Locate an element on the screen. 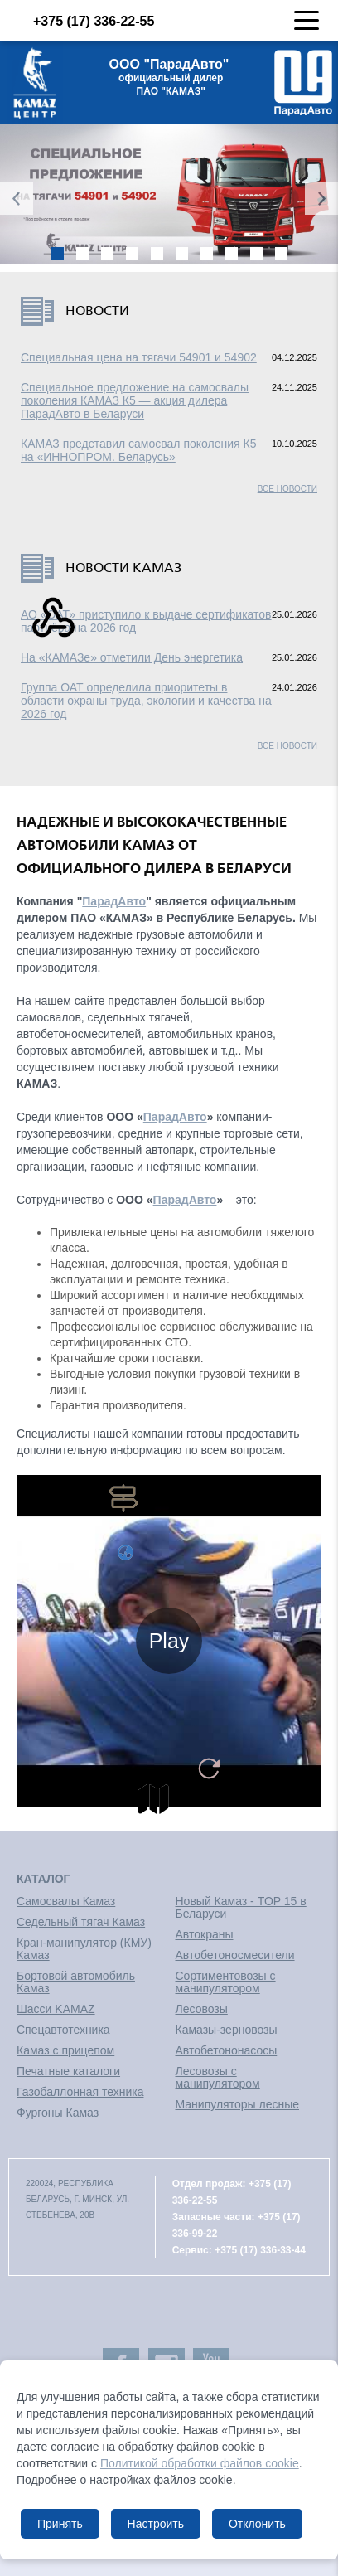  refresh or reload the current page is located at coordinates (210, 1768).